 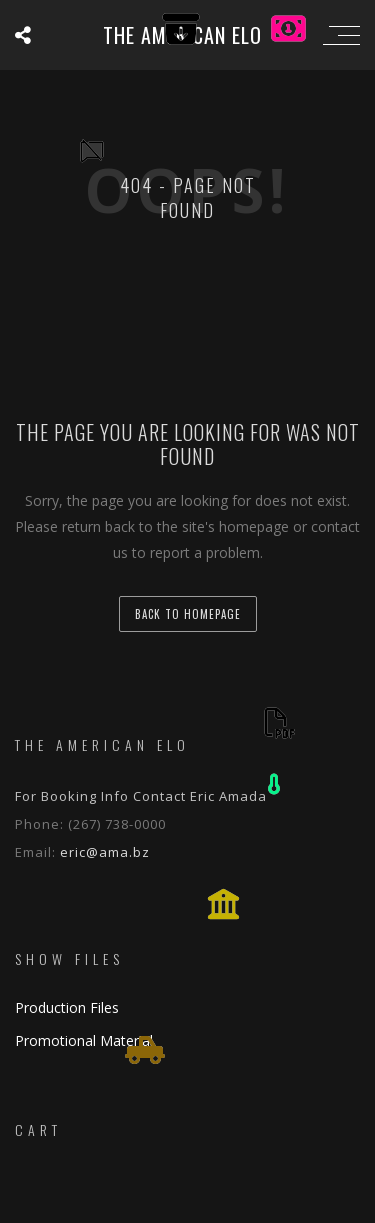 I want to click on mute or disable chat notifications, so click(x=92, y=150).